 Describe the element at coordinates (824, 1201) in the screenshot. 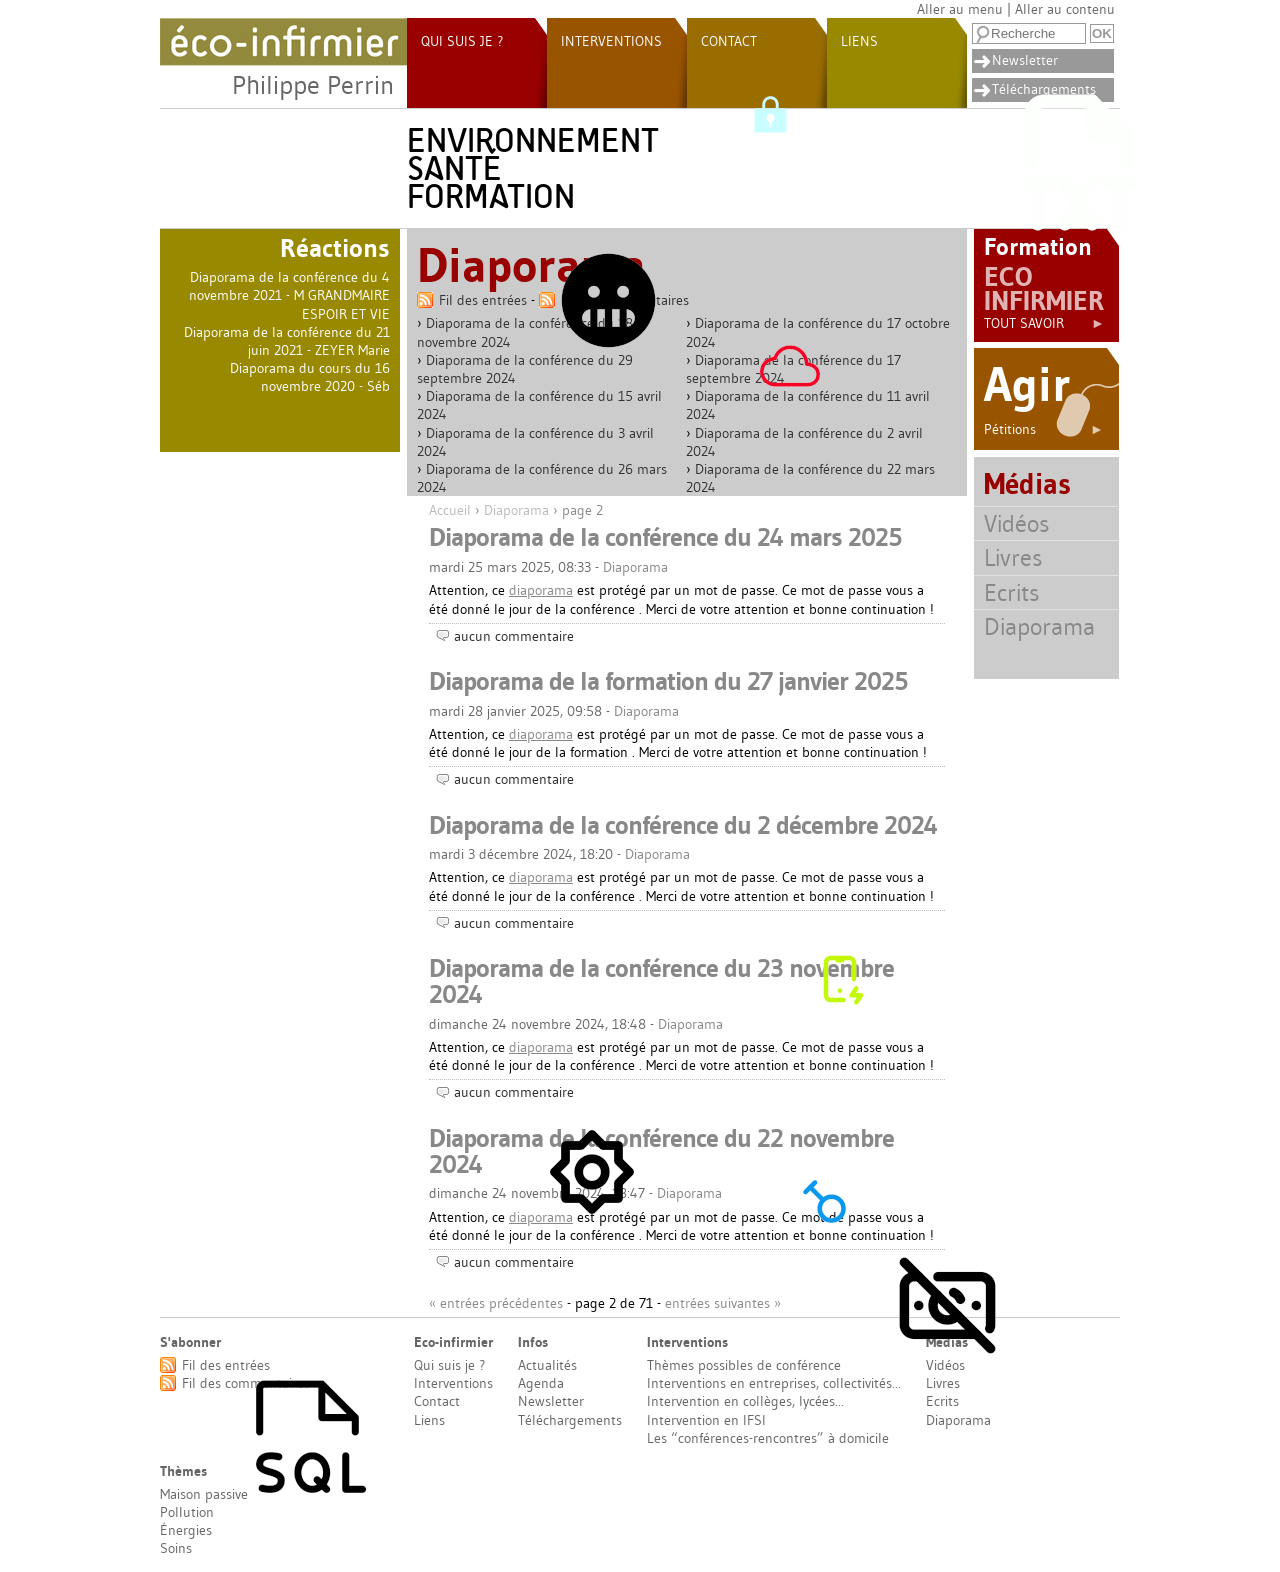

I see `indicates travesti gender identity` at that location.